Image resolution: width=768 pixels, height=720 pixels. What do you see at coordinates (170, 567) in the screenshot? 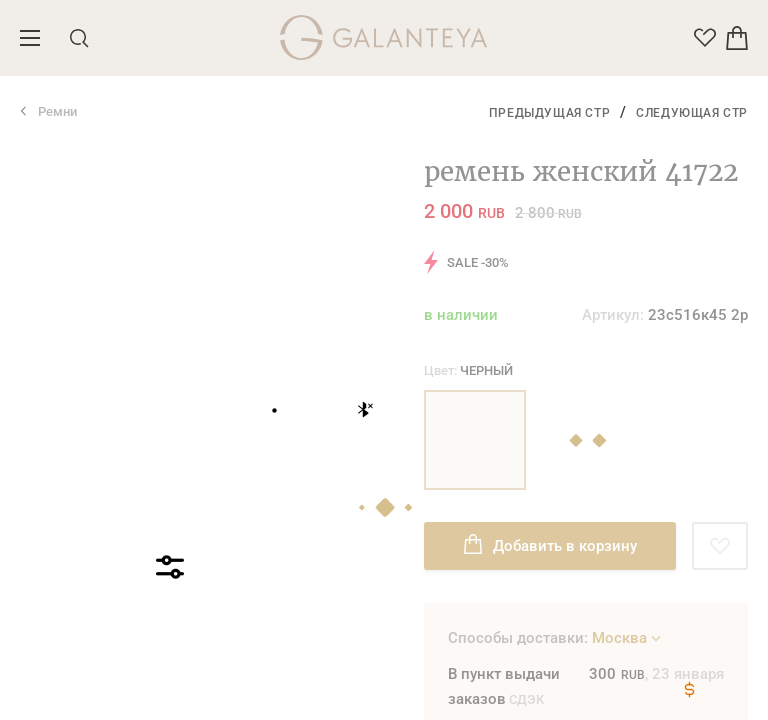
I see `adjust settings or preferences` at bounding box center [170, 567].